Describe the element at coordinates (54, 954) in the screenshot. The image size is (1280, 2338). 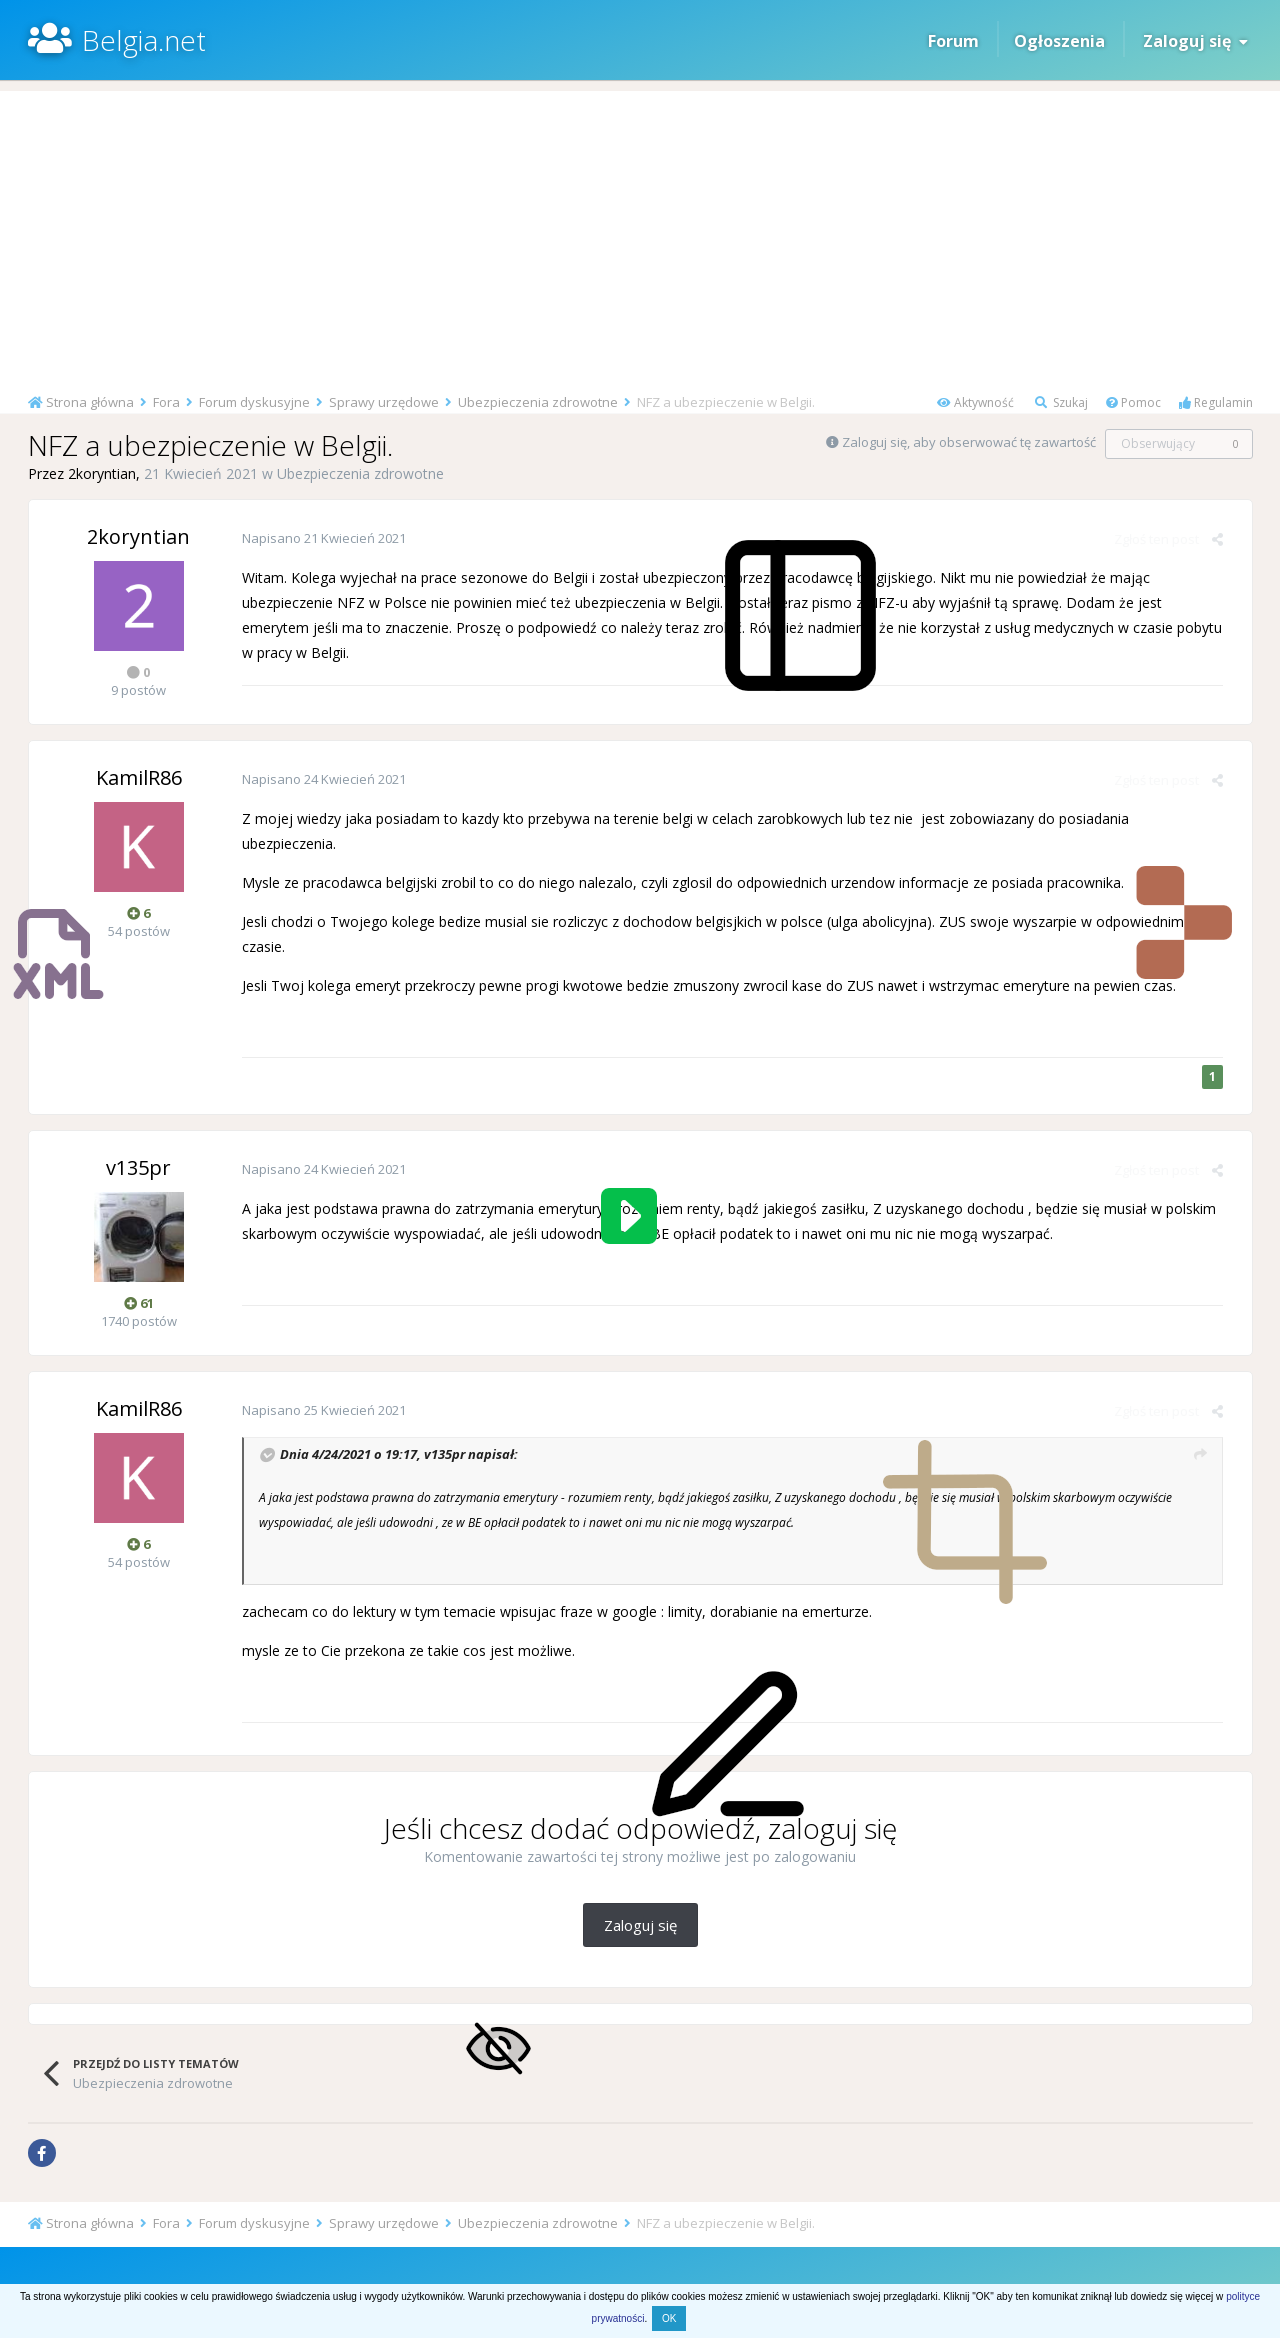
I see `indicates an xml file type` at that location.